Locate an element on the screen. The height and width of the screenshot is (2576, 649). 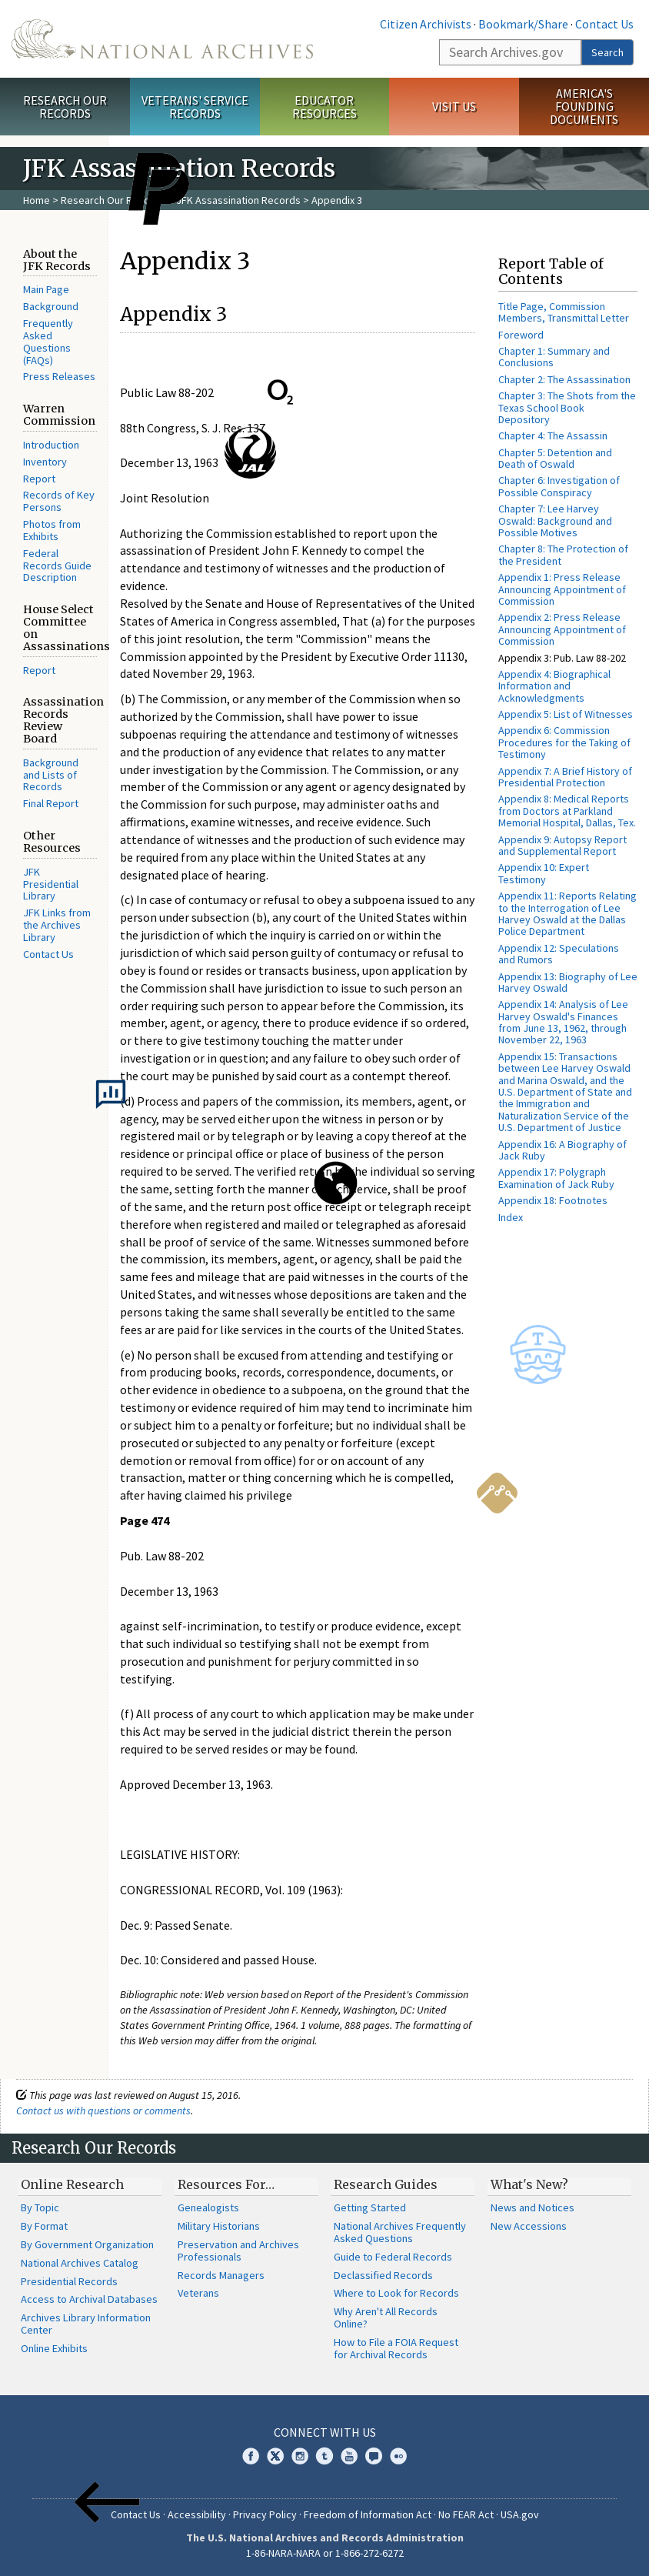
create a poll in chat is located at coordinates (111, 1093).